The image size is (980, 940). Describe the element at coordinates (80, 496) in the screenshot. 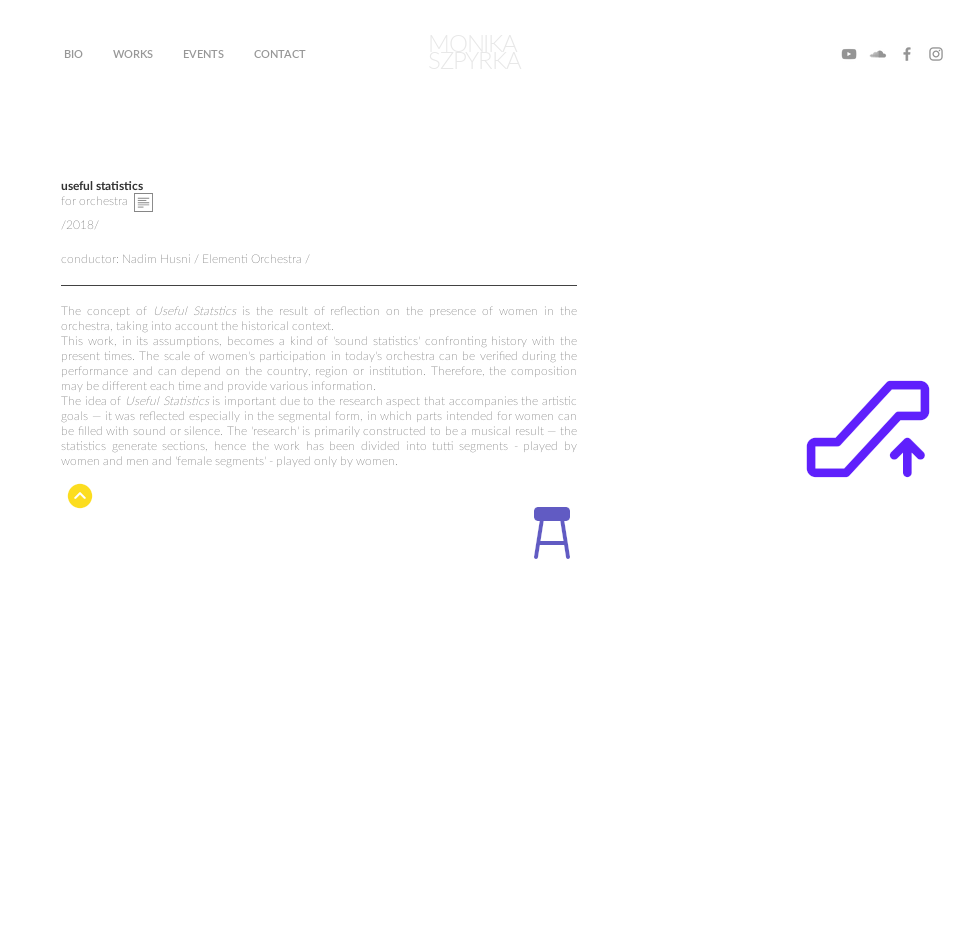

I see `scroll to top of page` at that location.